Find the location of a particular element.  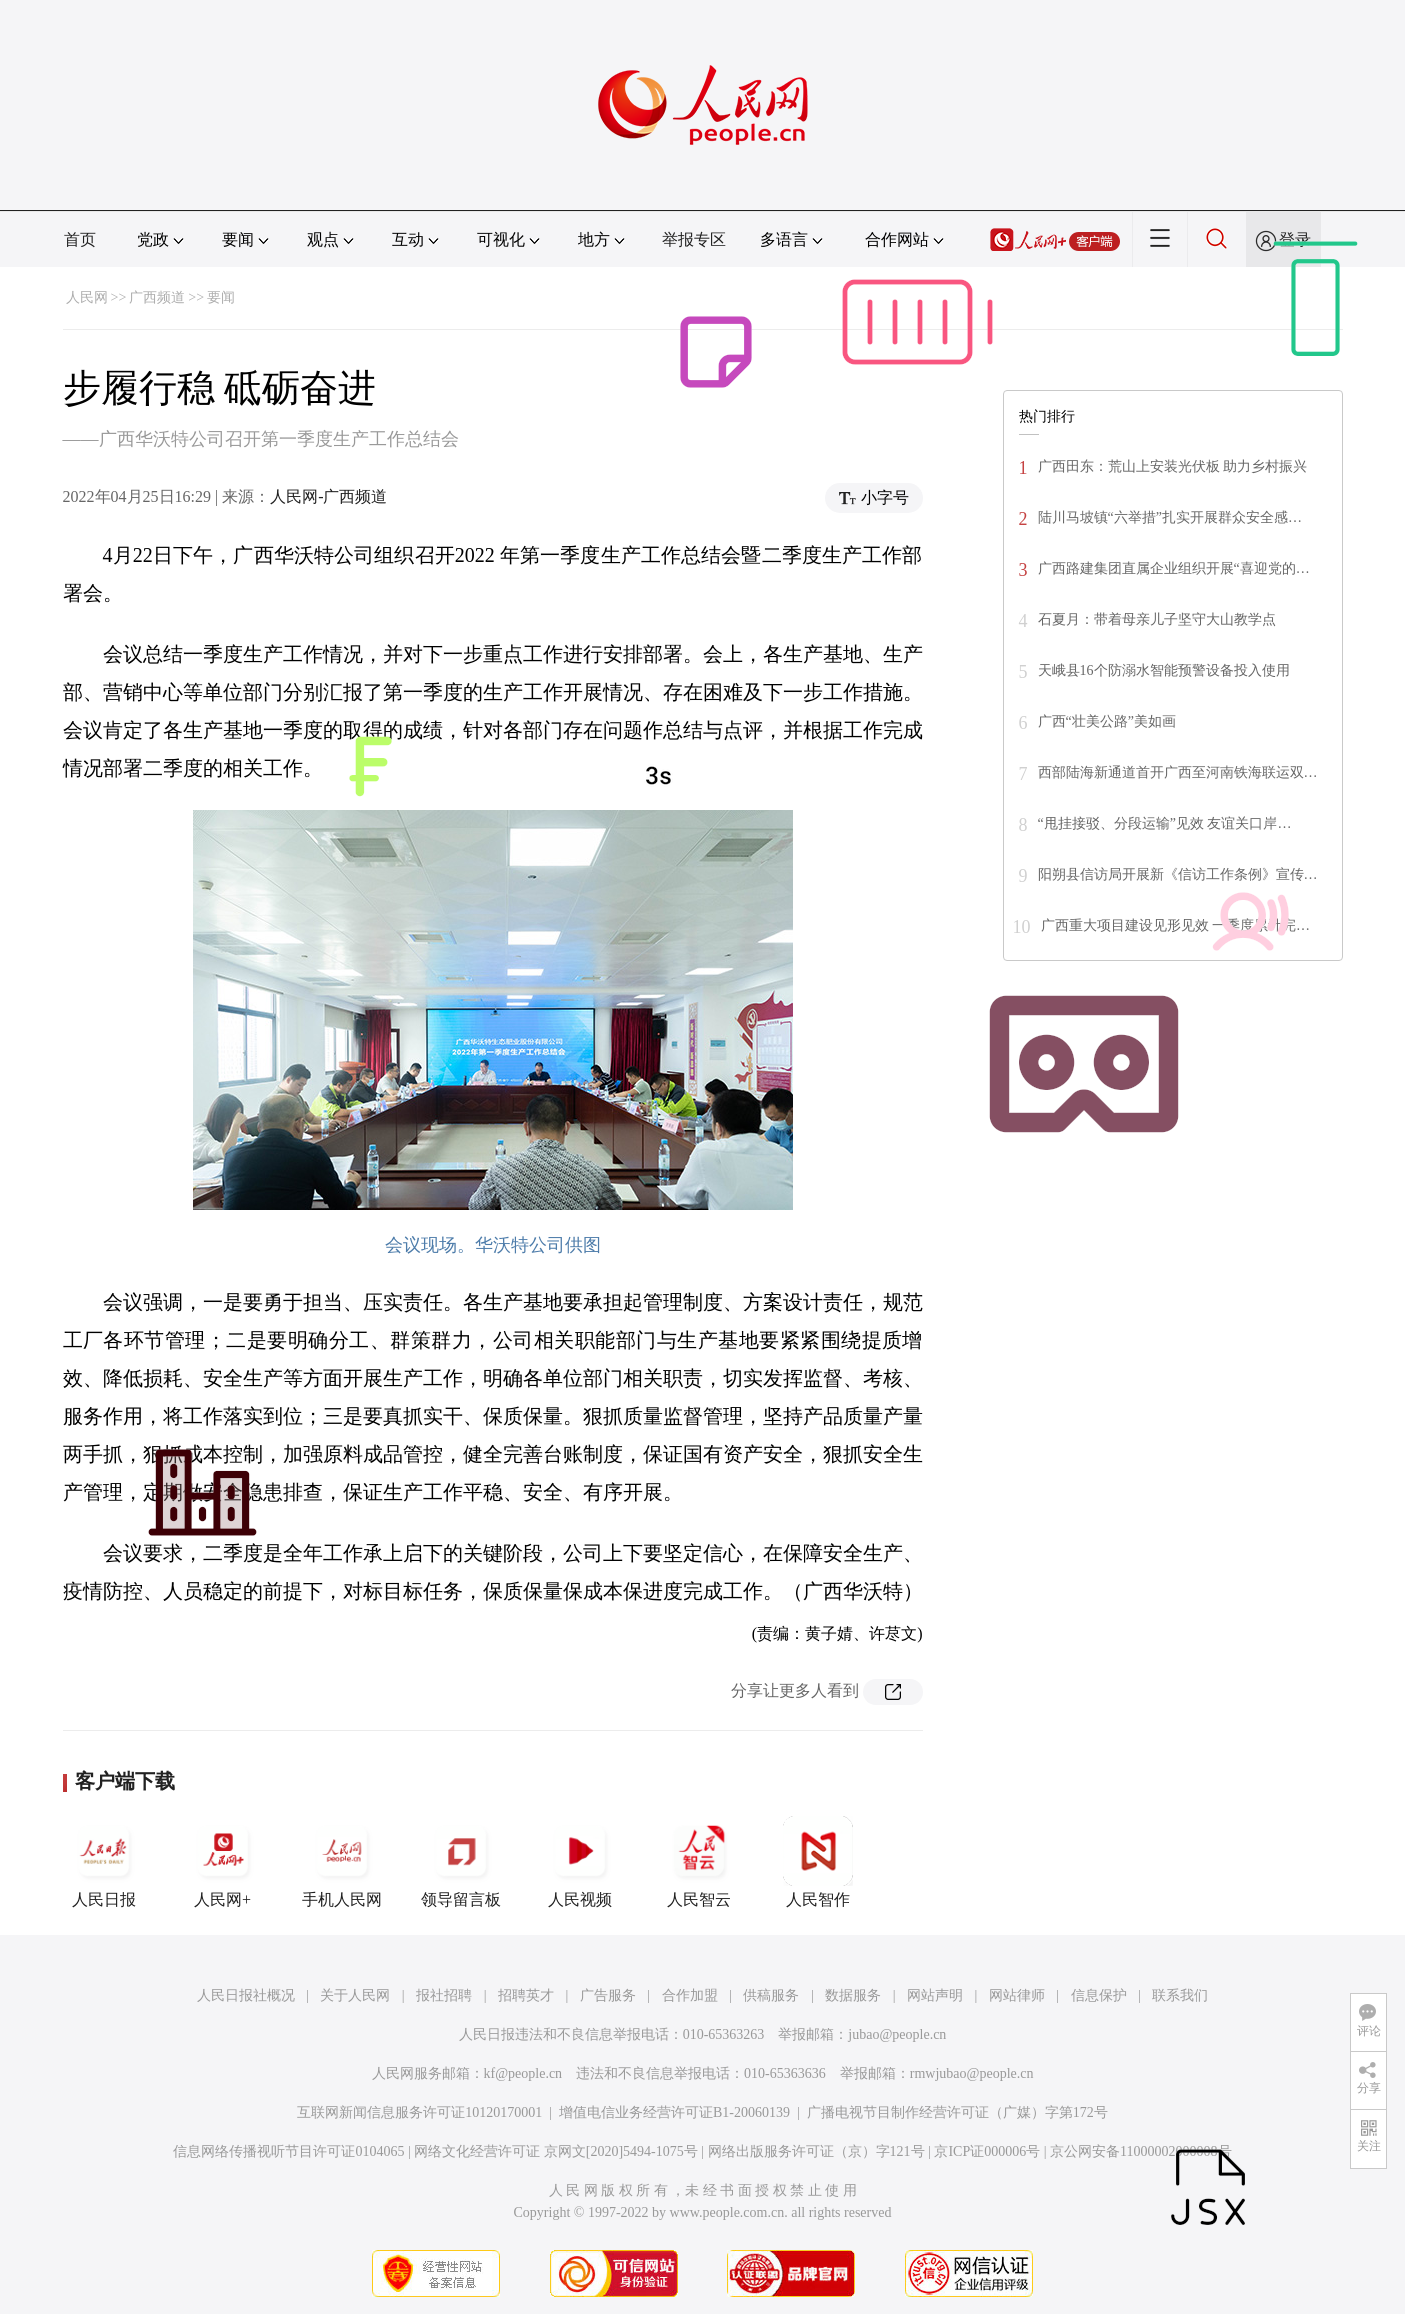

indicates battery is fully charged is located at coordinates (915, 322).